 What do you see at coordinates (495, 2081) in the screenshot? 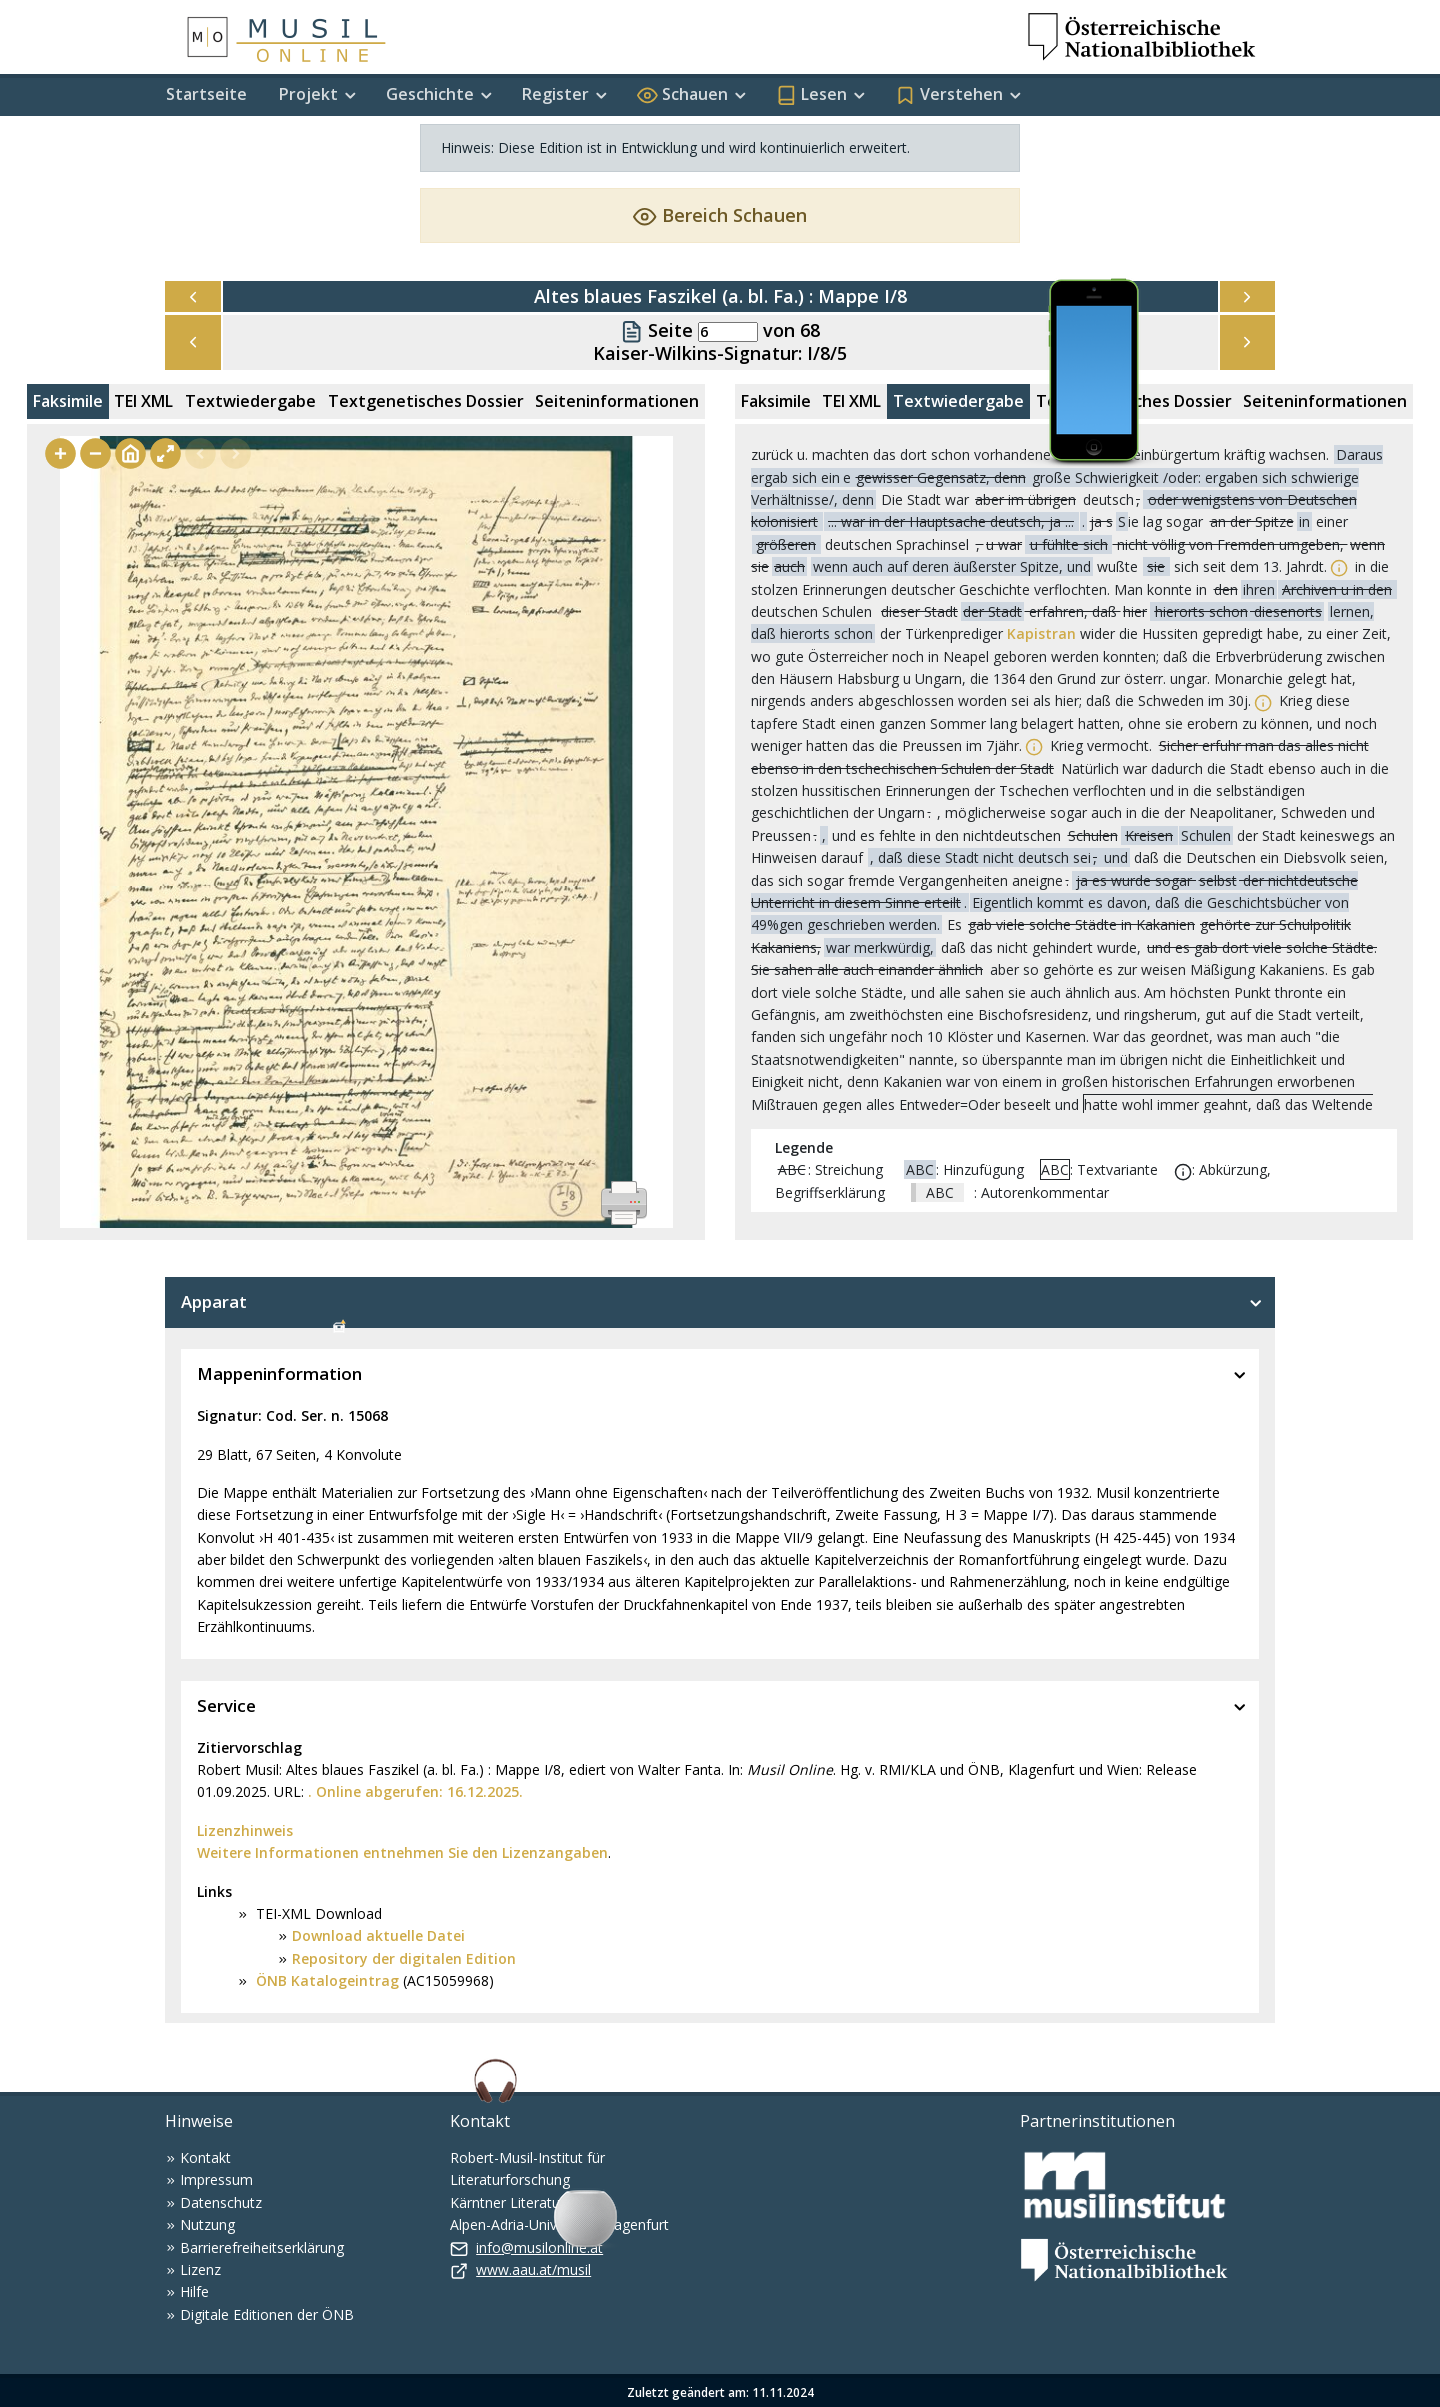
I see `connect bluetooth headphones` at bounding box center [495, 2081].